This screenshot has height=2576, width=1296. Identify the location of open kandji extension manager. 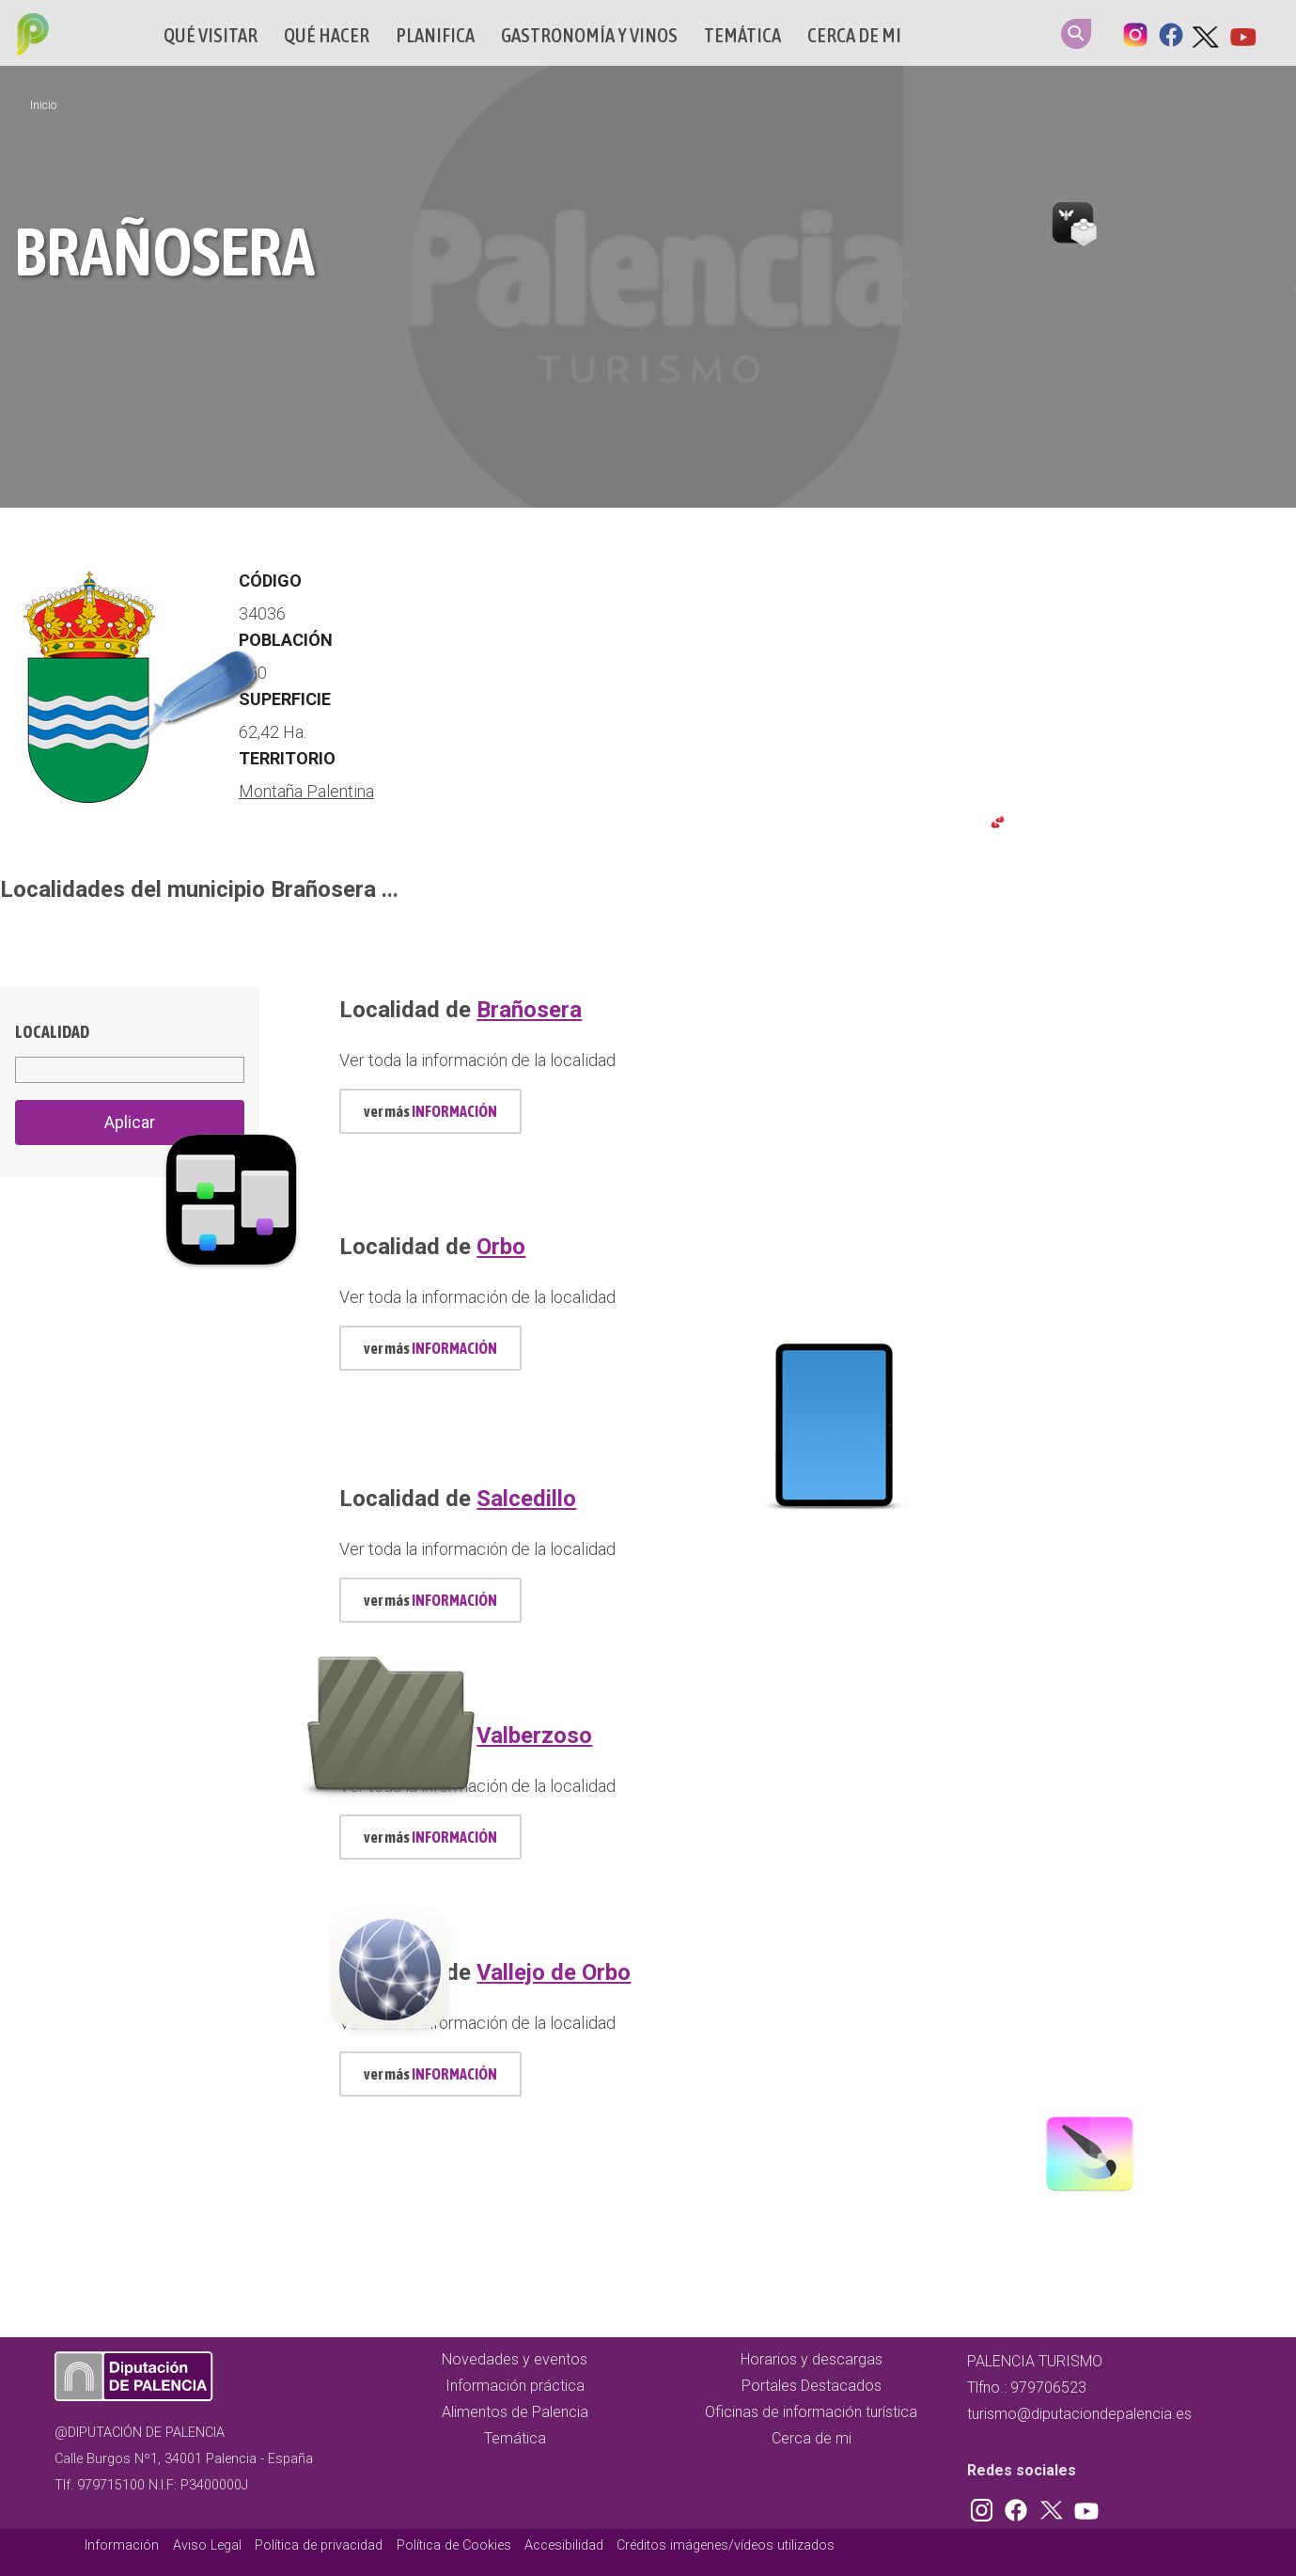
(1072, 222).